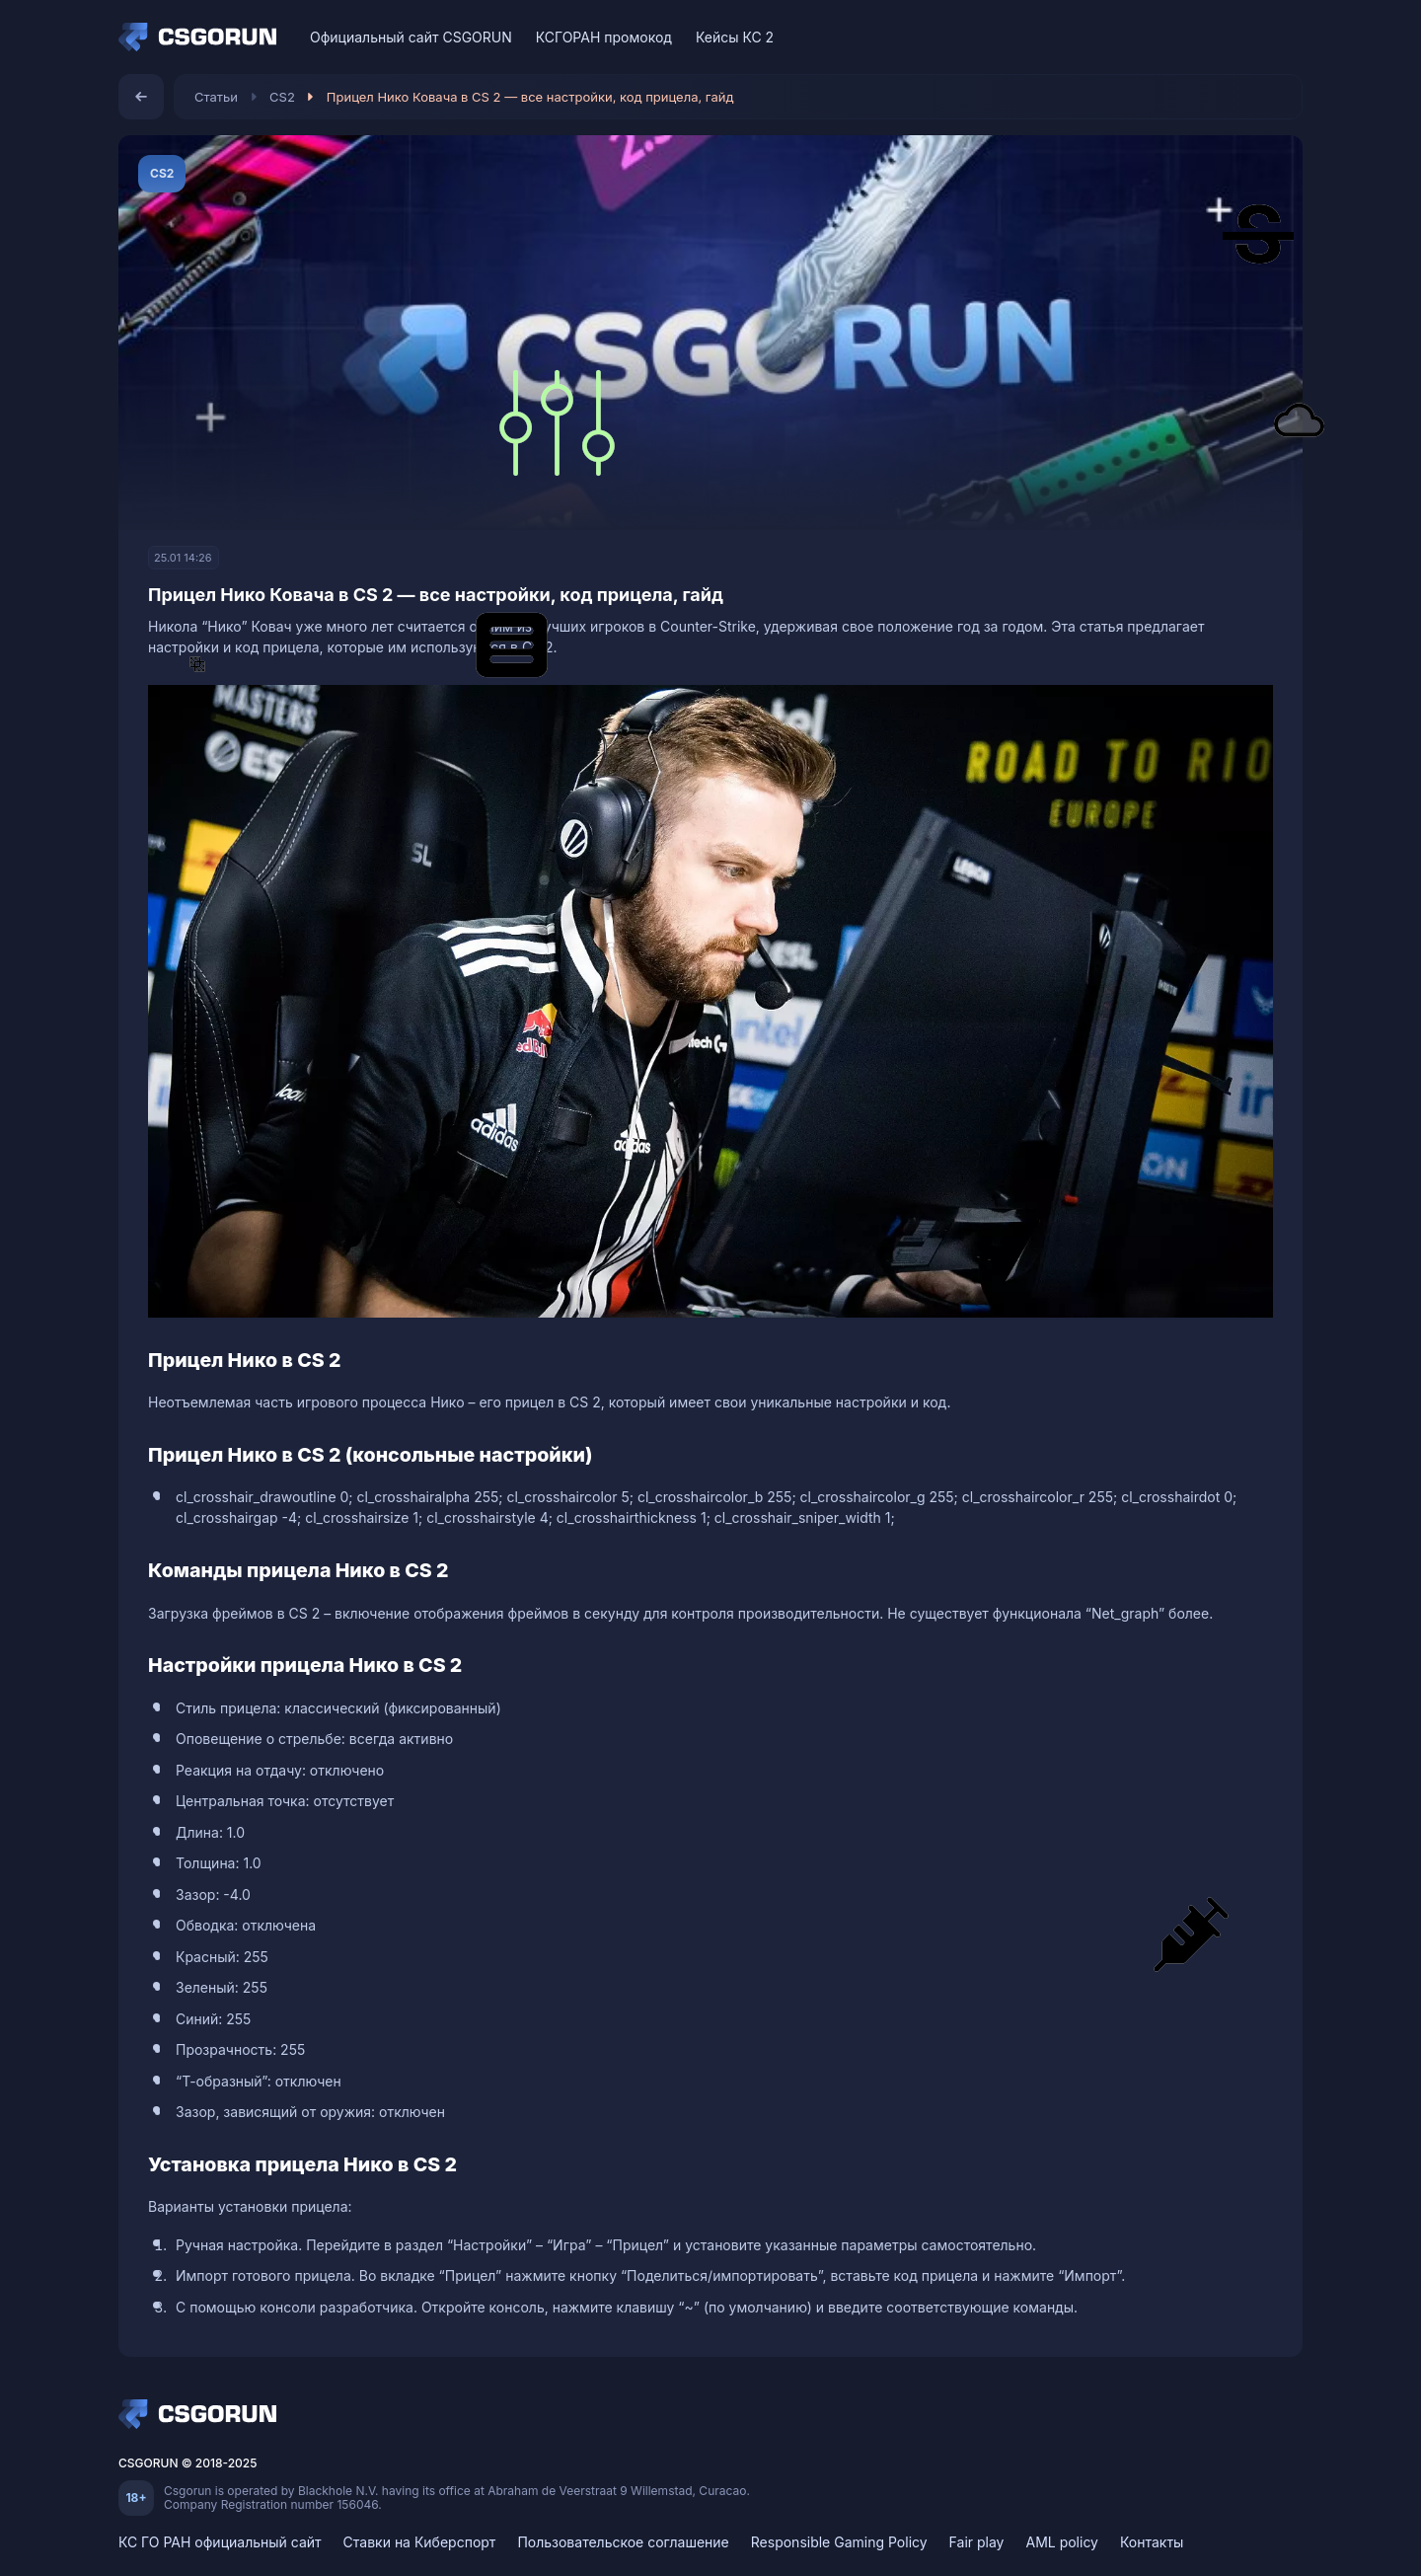 Image resolution: width=1421 pixels, height=2576 pixels. I want to click on view article or document content, so click(511, 644).